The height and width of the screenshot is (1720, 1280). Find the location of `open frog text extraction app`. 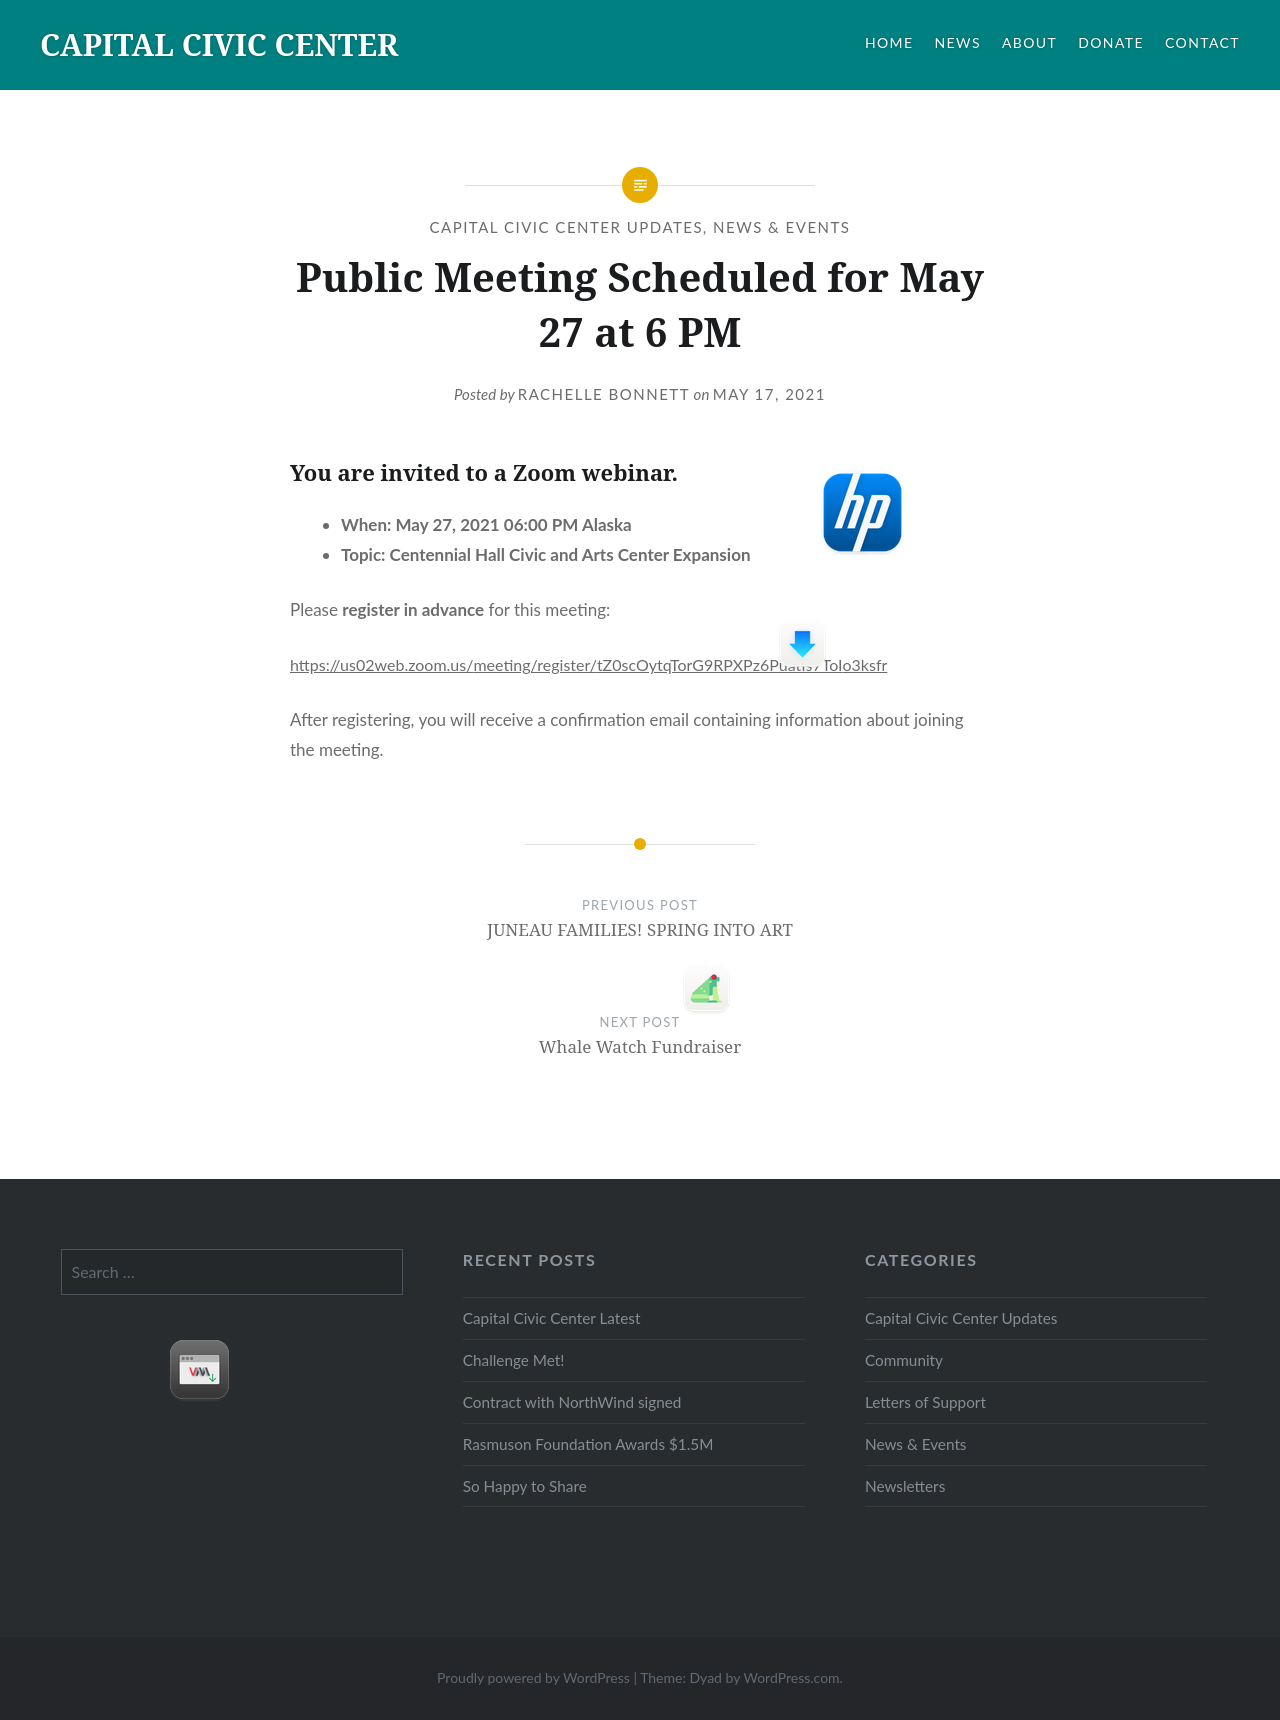

open frog text extraction app is located at coordinates (706, 988).